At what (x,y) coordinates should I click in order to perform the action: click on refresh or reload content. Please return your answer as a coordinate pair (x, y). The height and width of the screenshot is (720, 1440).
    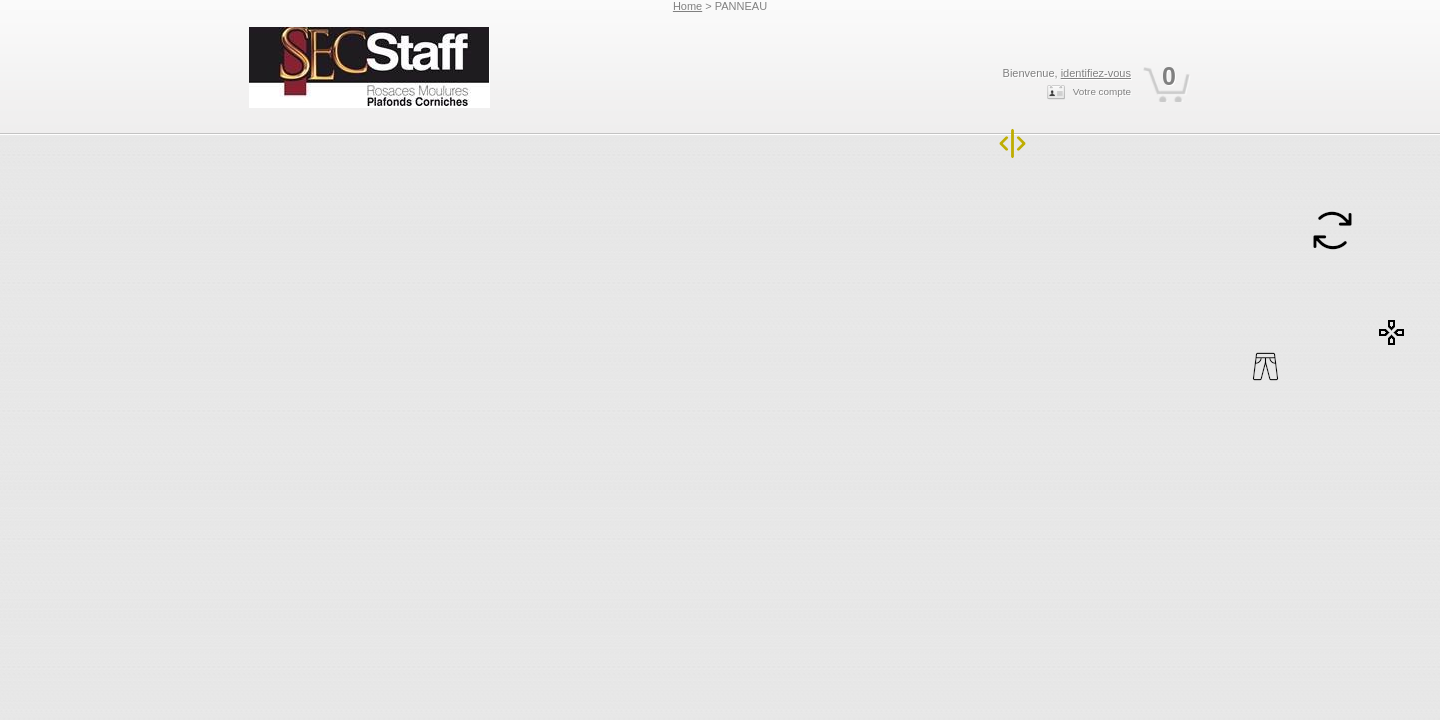
    Looking at the image, I should click on (1332, 230).